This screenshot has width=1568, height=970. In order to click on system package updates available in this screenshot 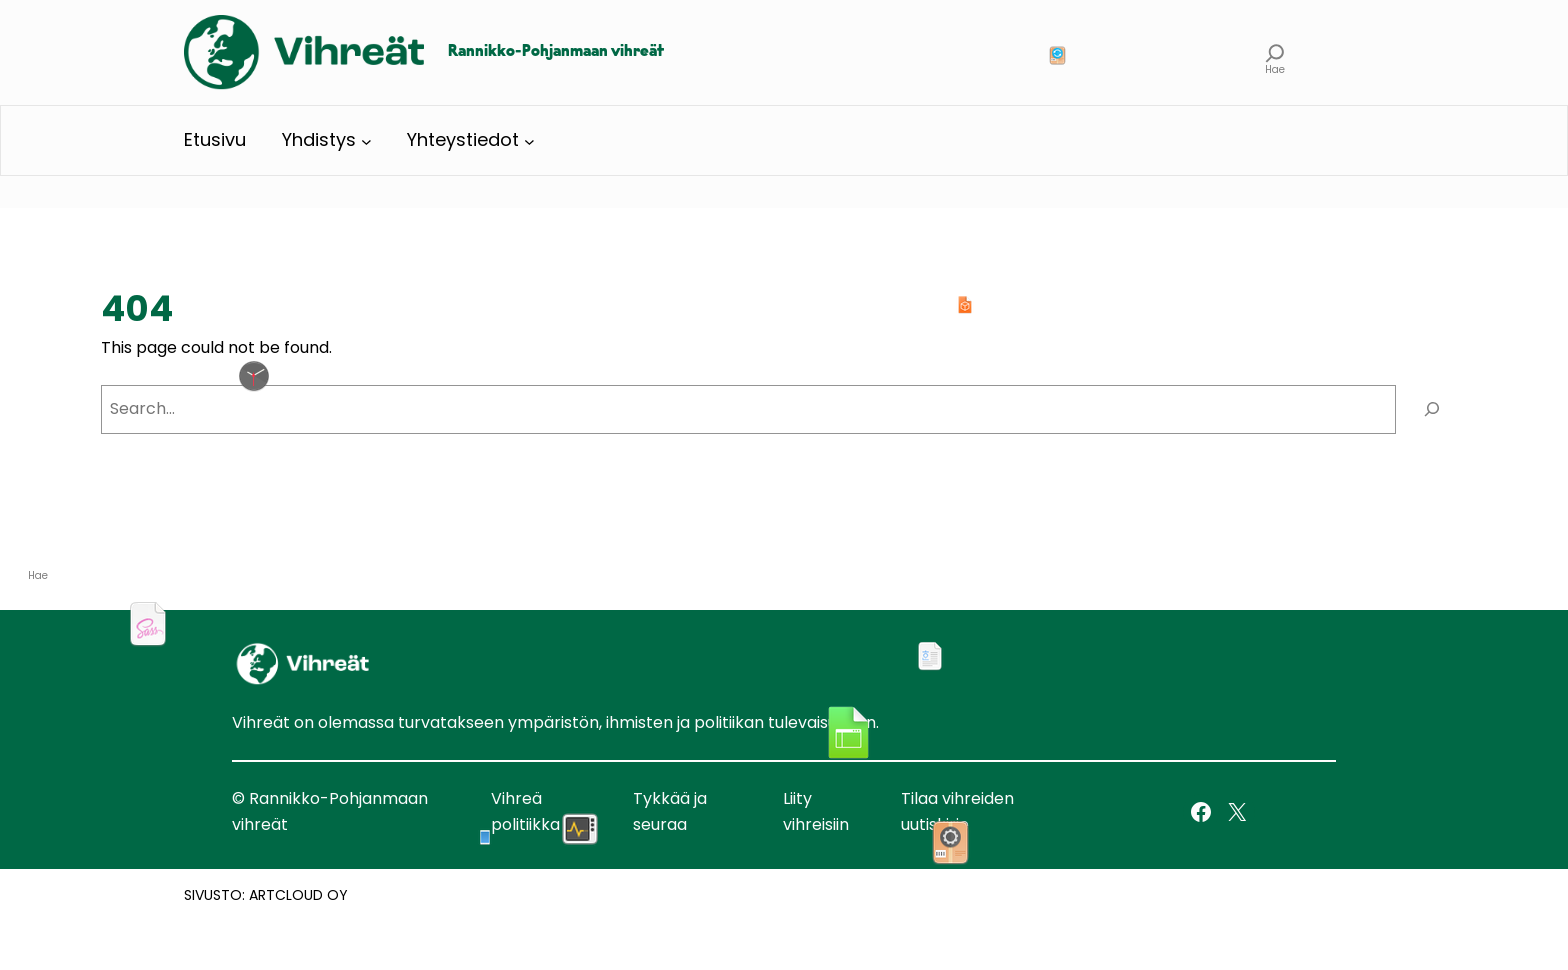, I will do `click(1057, 55)`.